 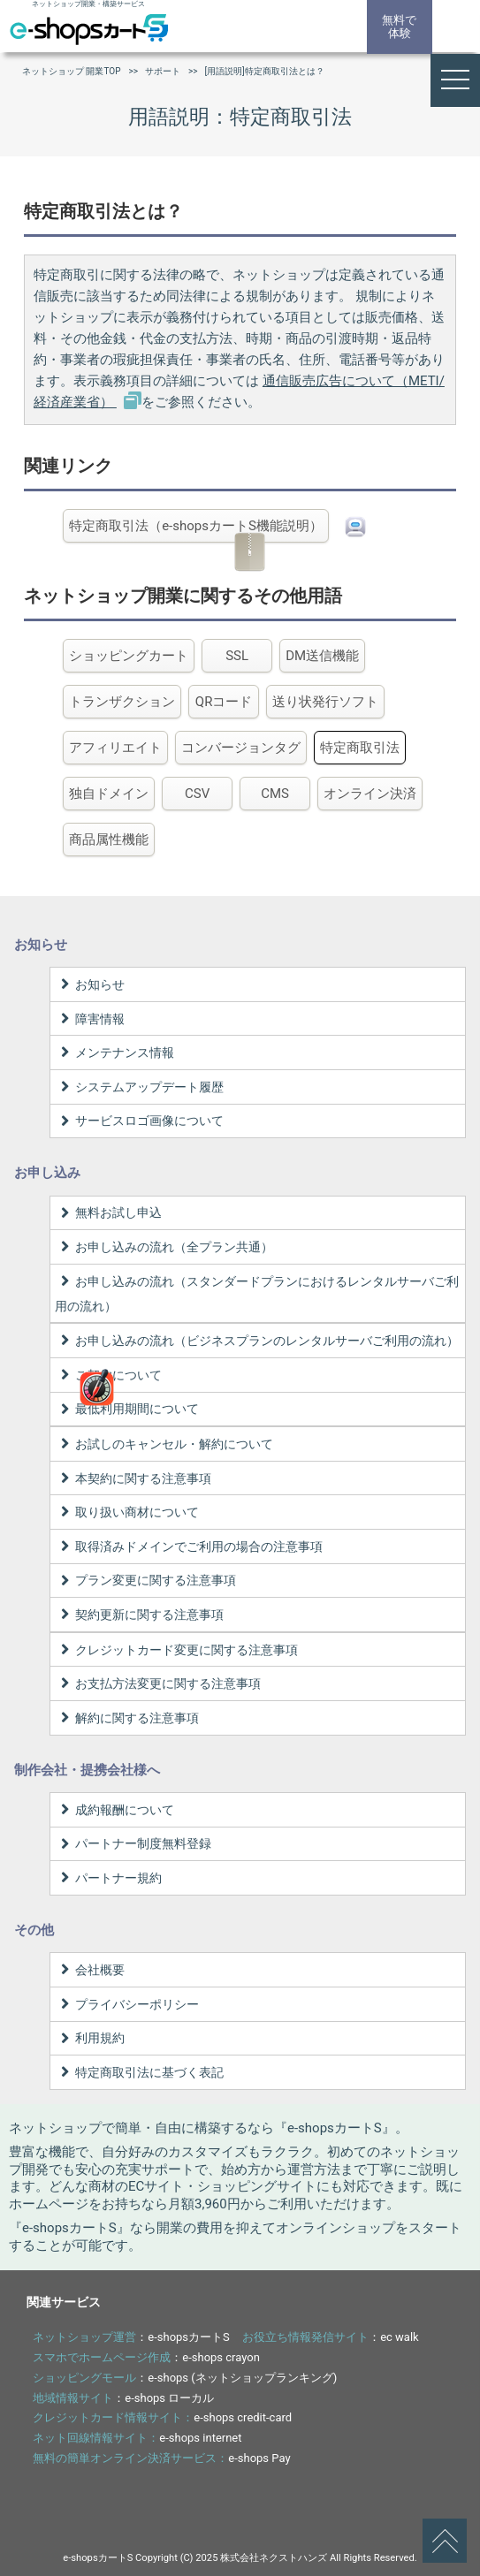 What do you see at coordinates (355, 527) in the screenshot?
I see `open Automator app for macOS` at bounding box center [355, 527].